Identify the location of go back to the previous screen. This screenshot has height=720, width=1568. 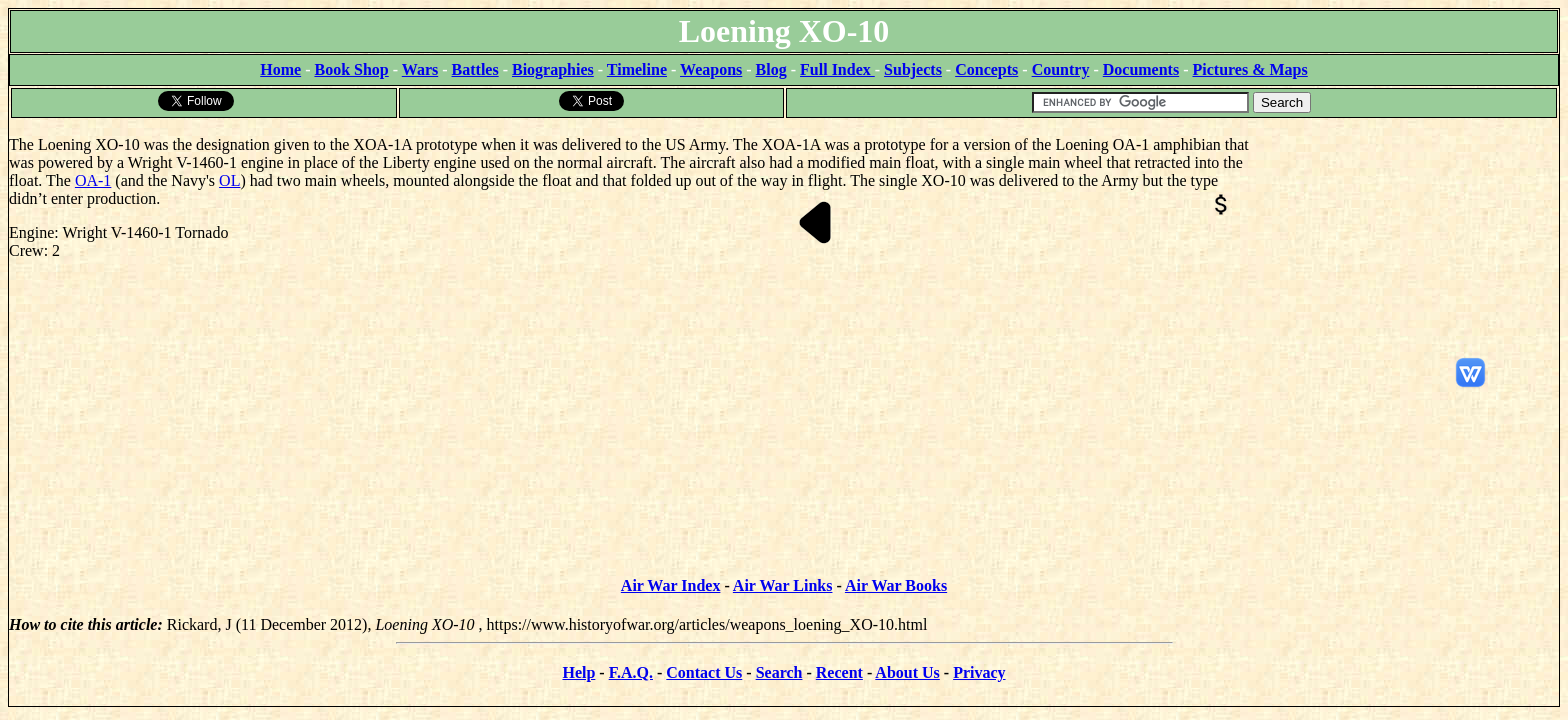
(818, 222).